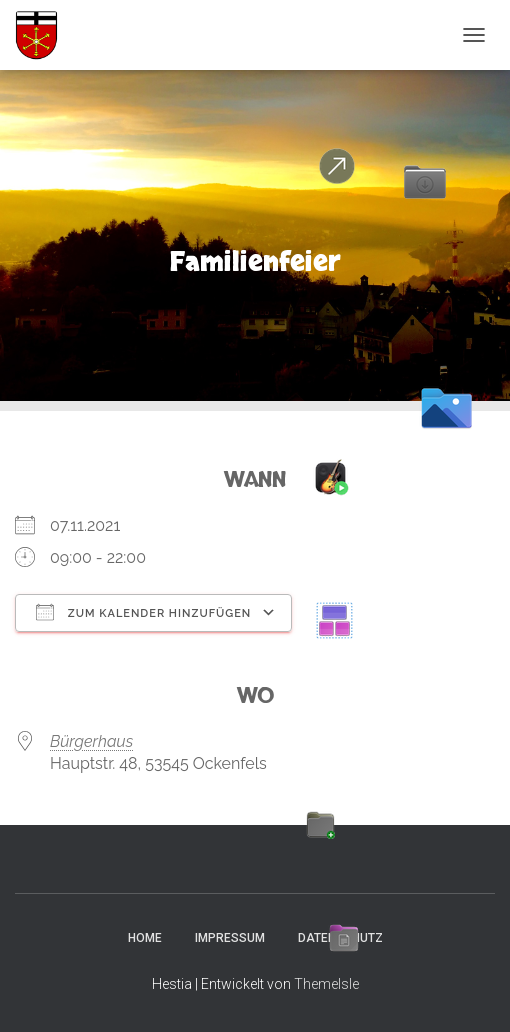 The image size is (510, 1032). I want to click on create a new folder, so click(320, 824).